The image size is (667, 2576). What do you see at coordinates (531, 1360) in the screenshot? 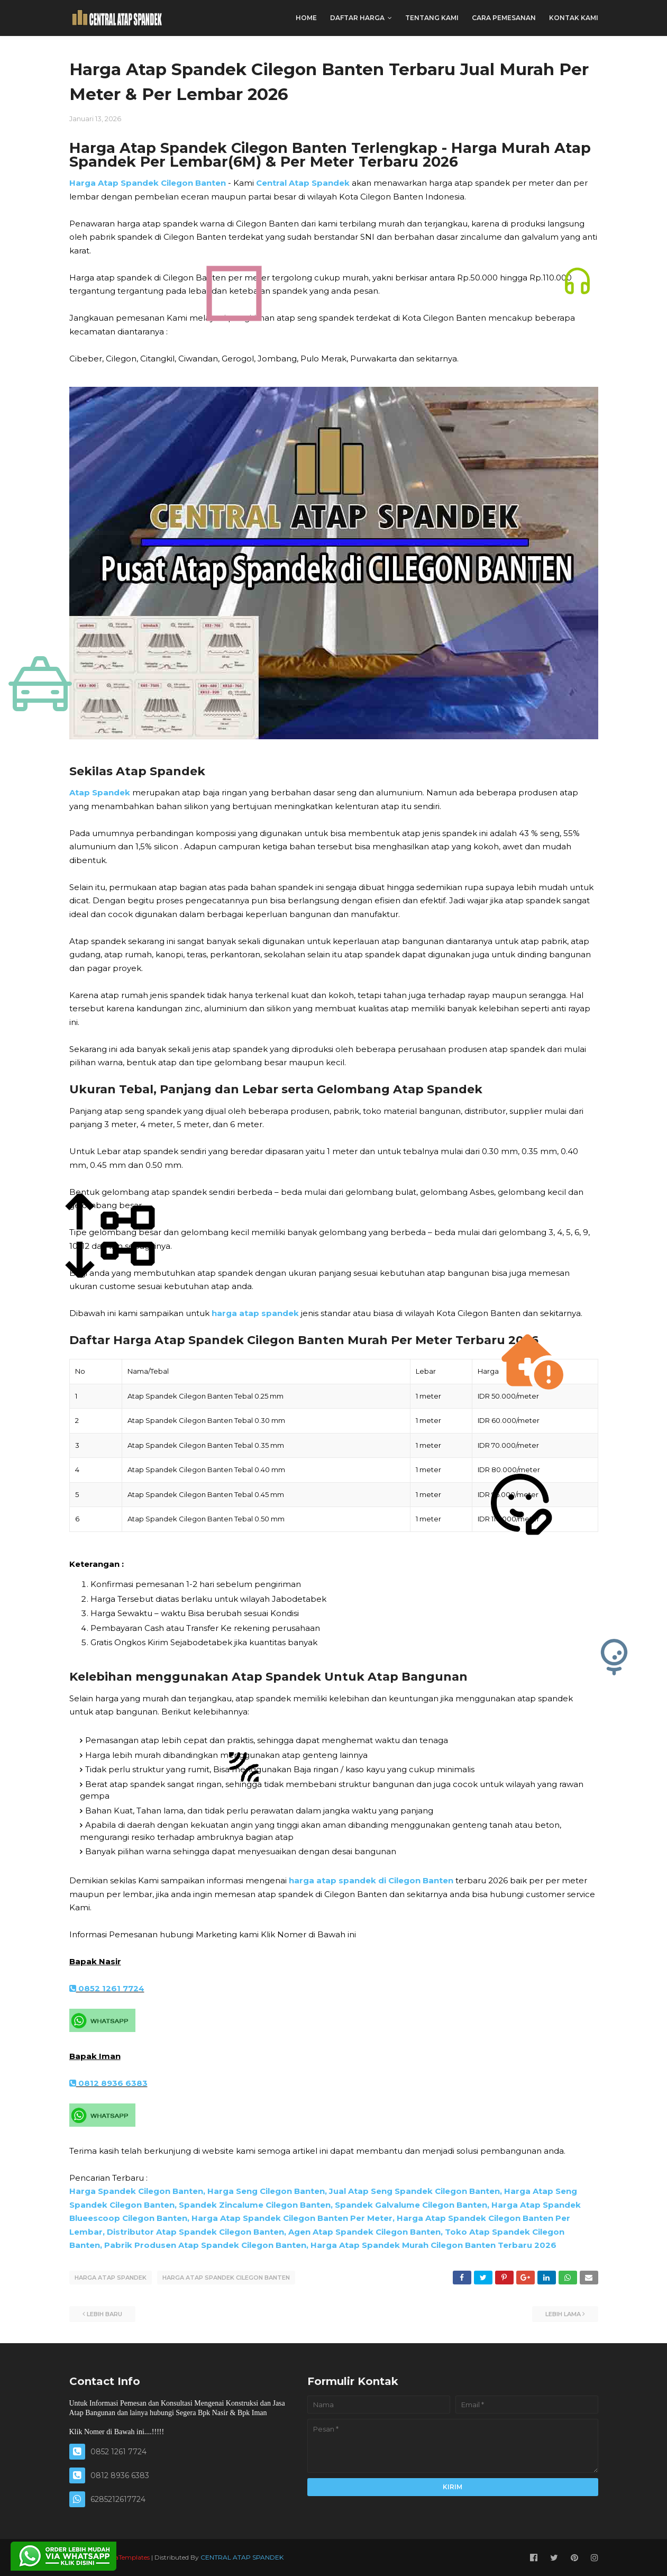
I see `home healthcare alert or urgent medical notice` at bounding box center [531, 1360].